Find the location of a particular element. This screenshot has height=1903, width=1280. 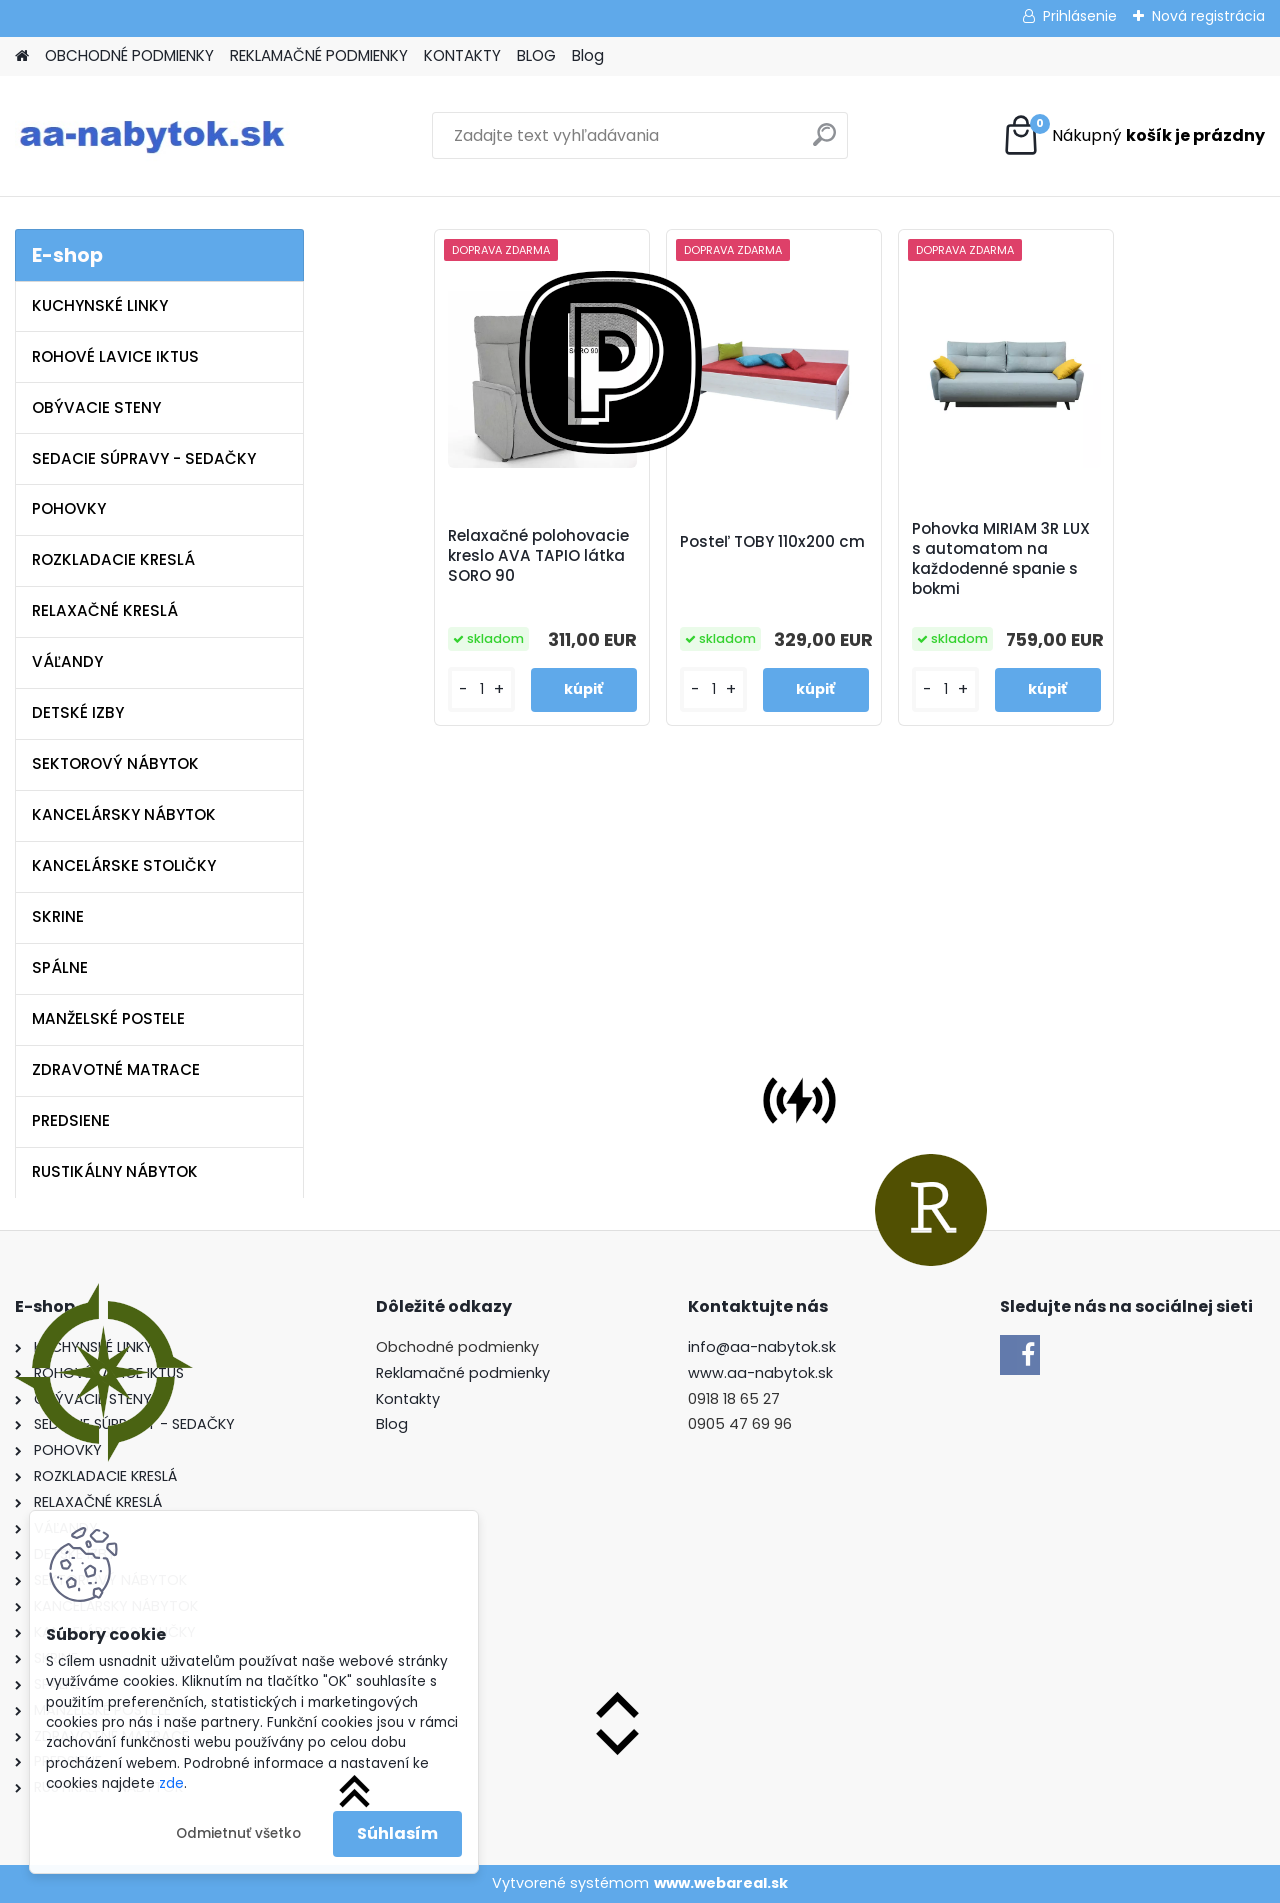

expand or collapse content vertically is located at coordinates (617, 1723).